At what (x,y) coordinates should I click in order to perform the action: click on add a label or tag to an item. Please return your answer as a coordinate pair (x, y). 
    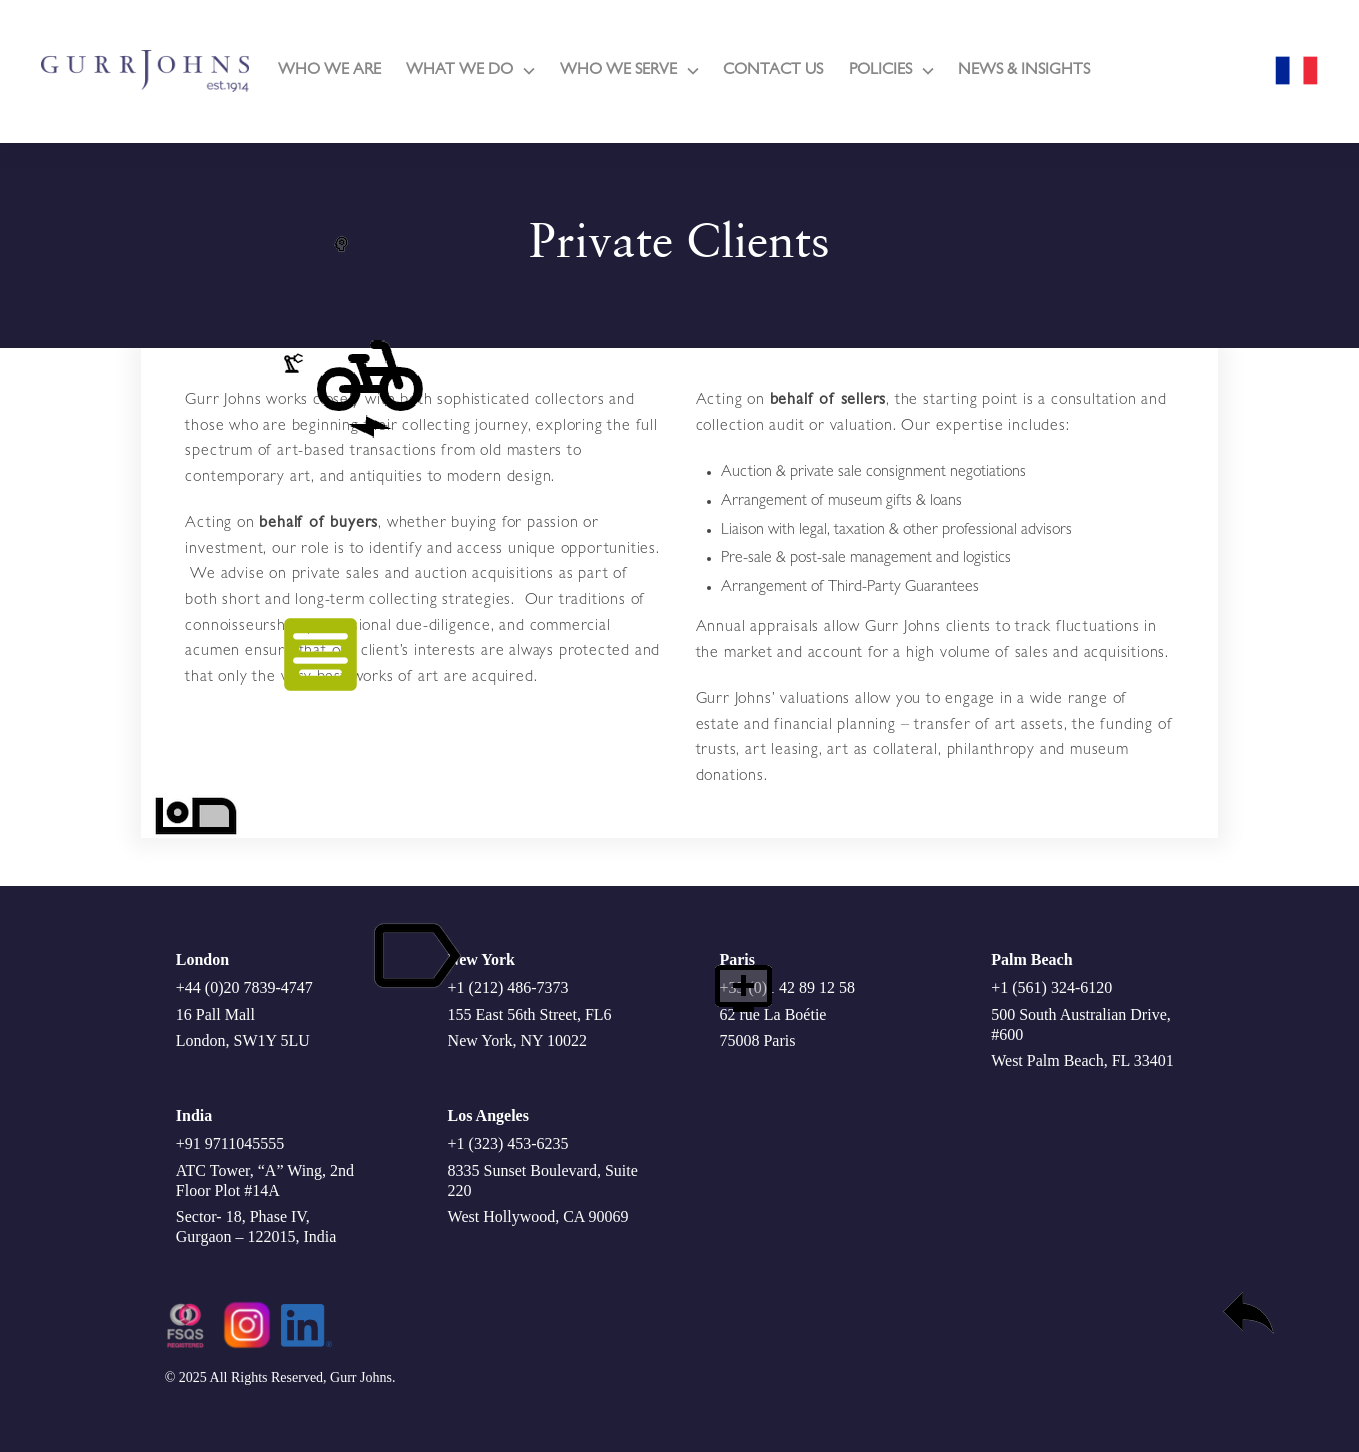
    Looking at the image, I should click on (415, 955).